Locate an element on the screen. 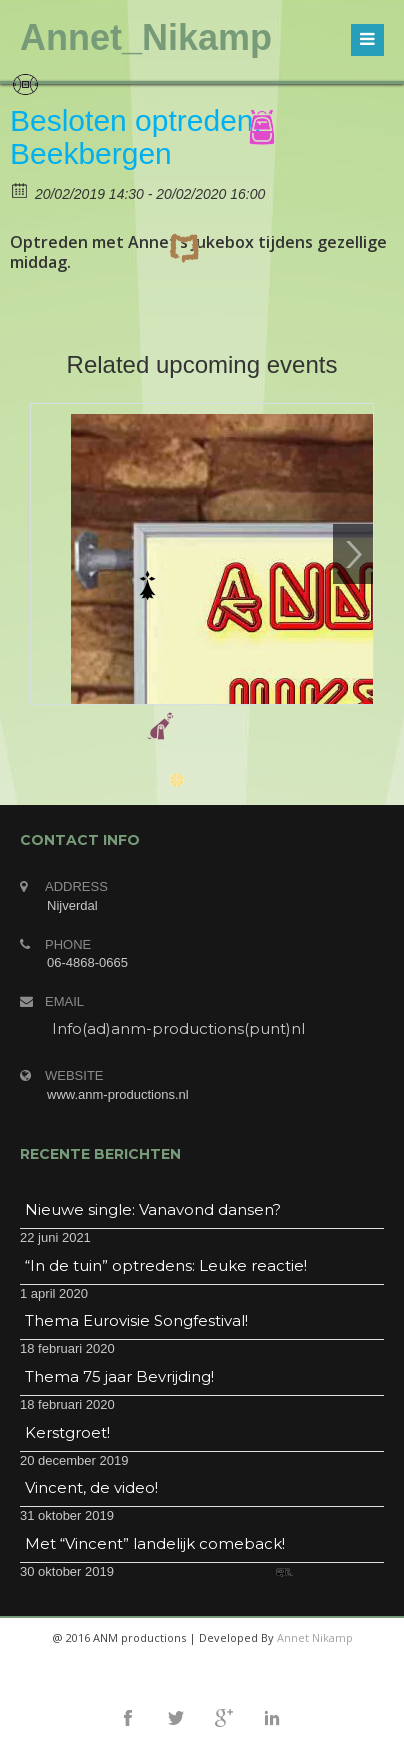  launch a stunt or action mini-game is located at coordinates (161, 726).